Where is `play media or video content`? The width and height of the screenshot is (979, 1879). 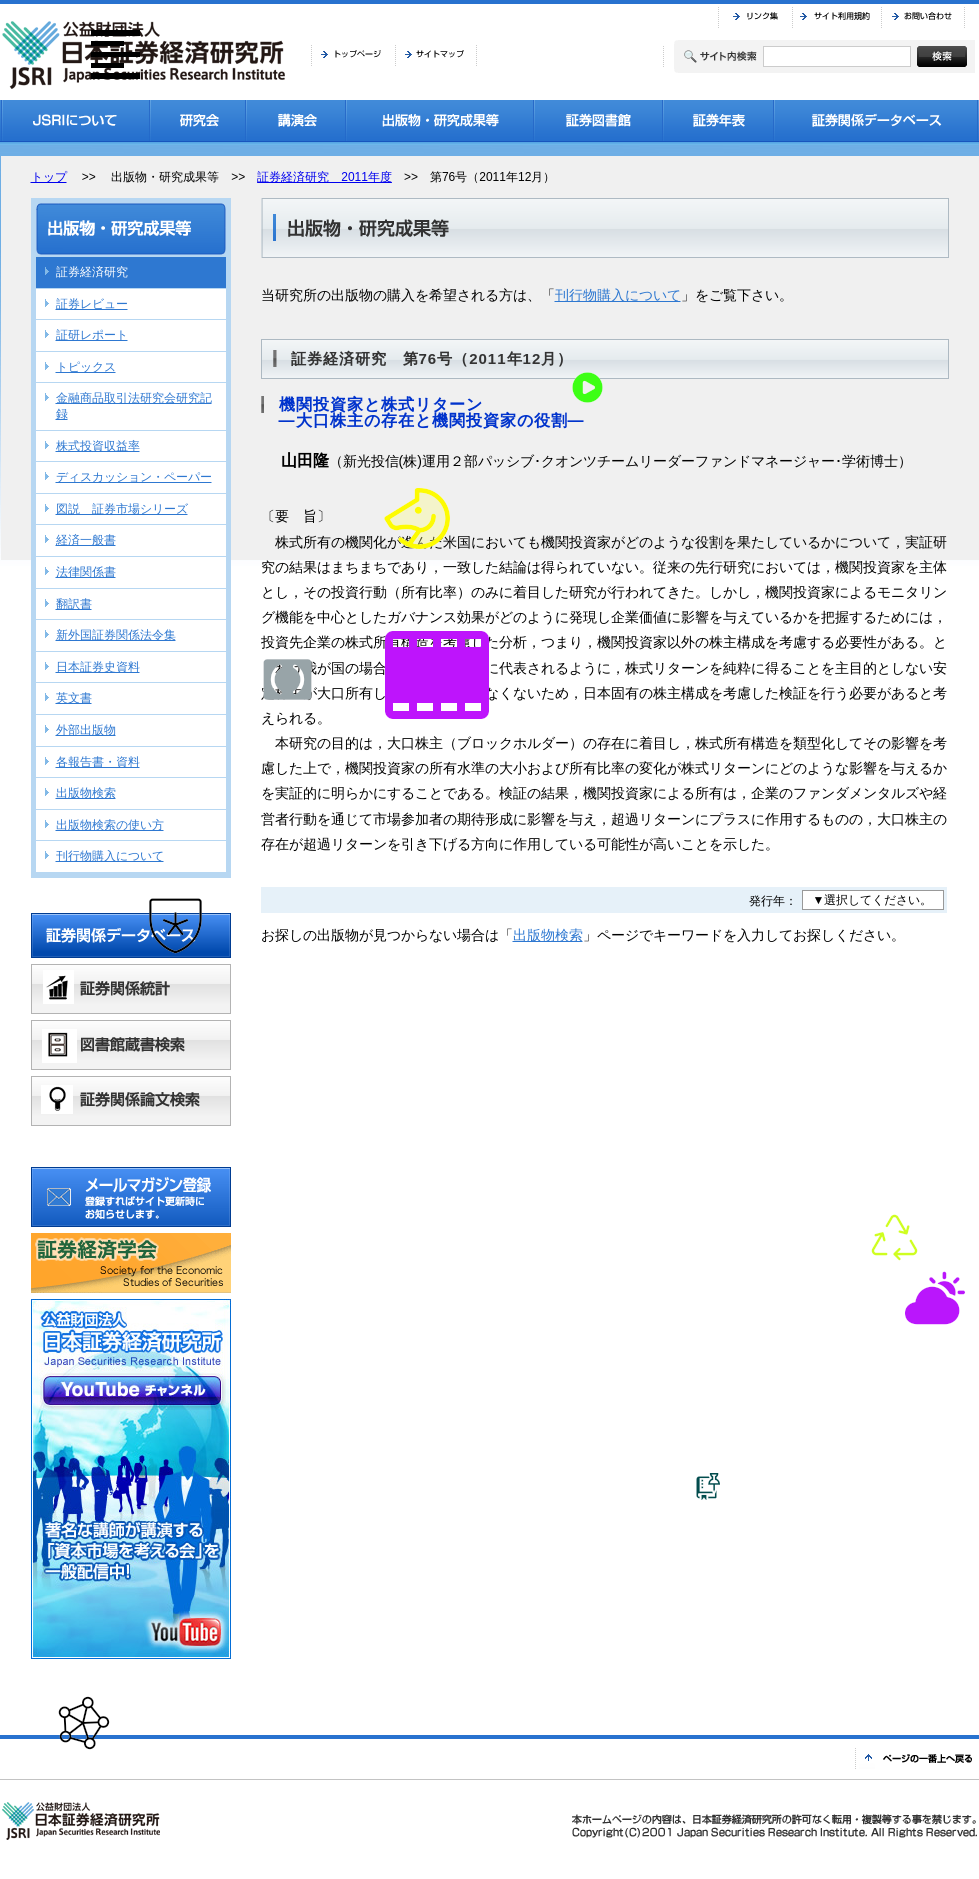 play media or video content is located at coordinates (587, 387).